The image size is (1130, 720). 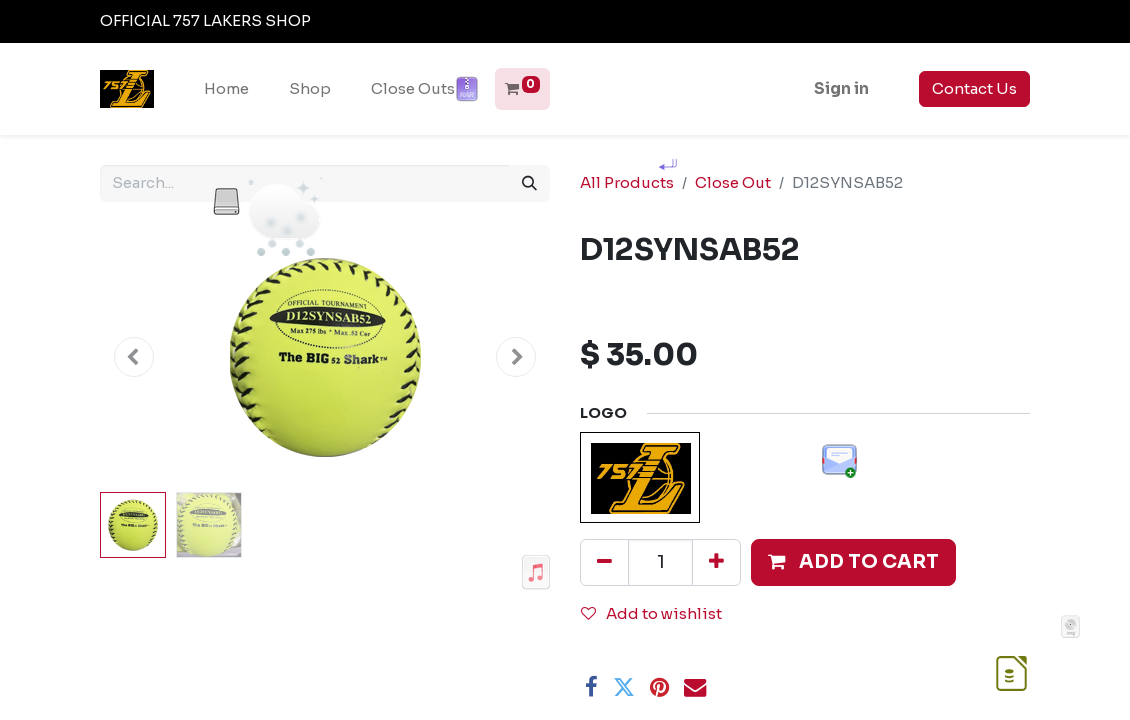 What do you see at coordinates (467, 89) in the screenshot?
I see `indicates a RAR compressed archive file` at bounding box center [467, 89].